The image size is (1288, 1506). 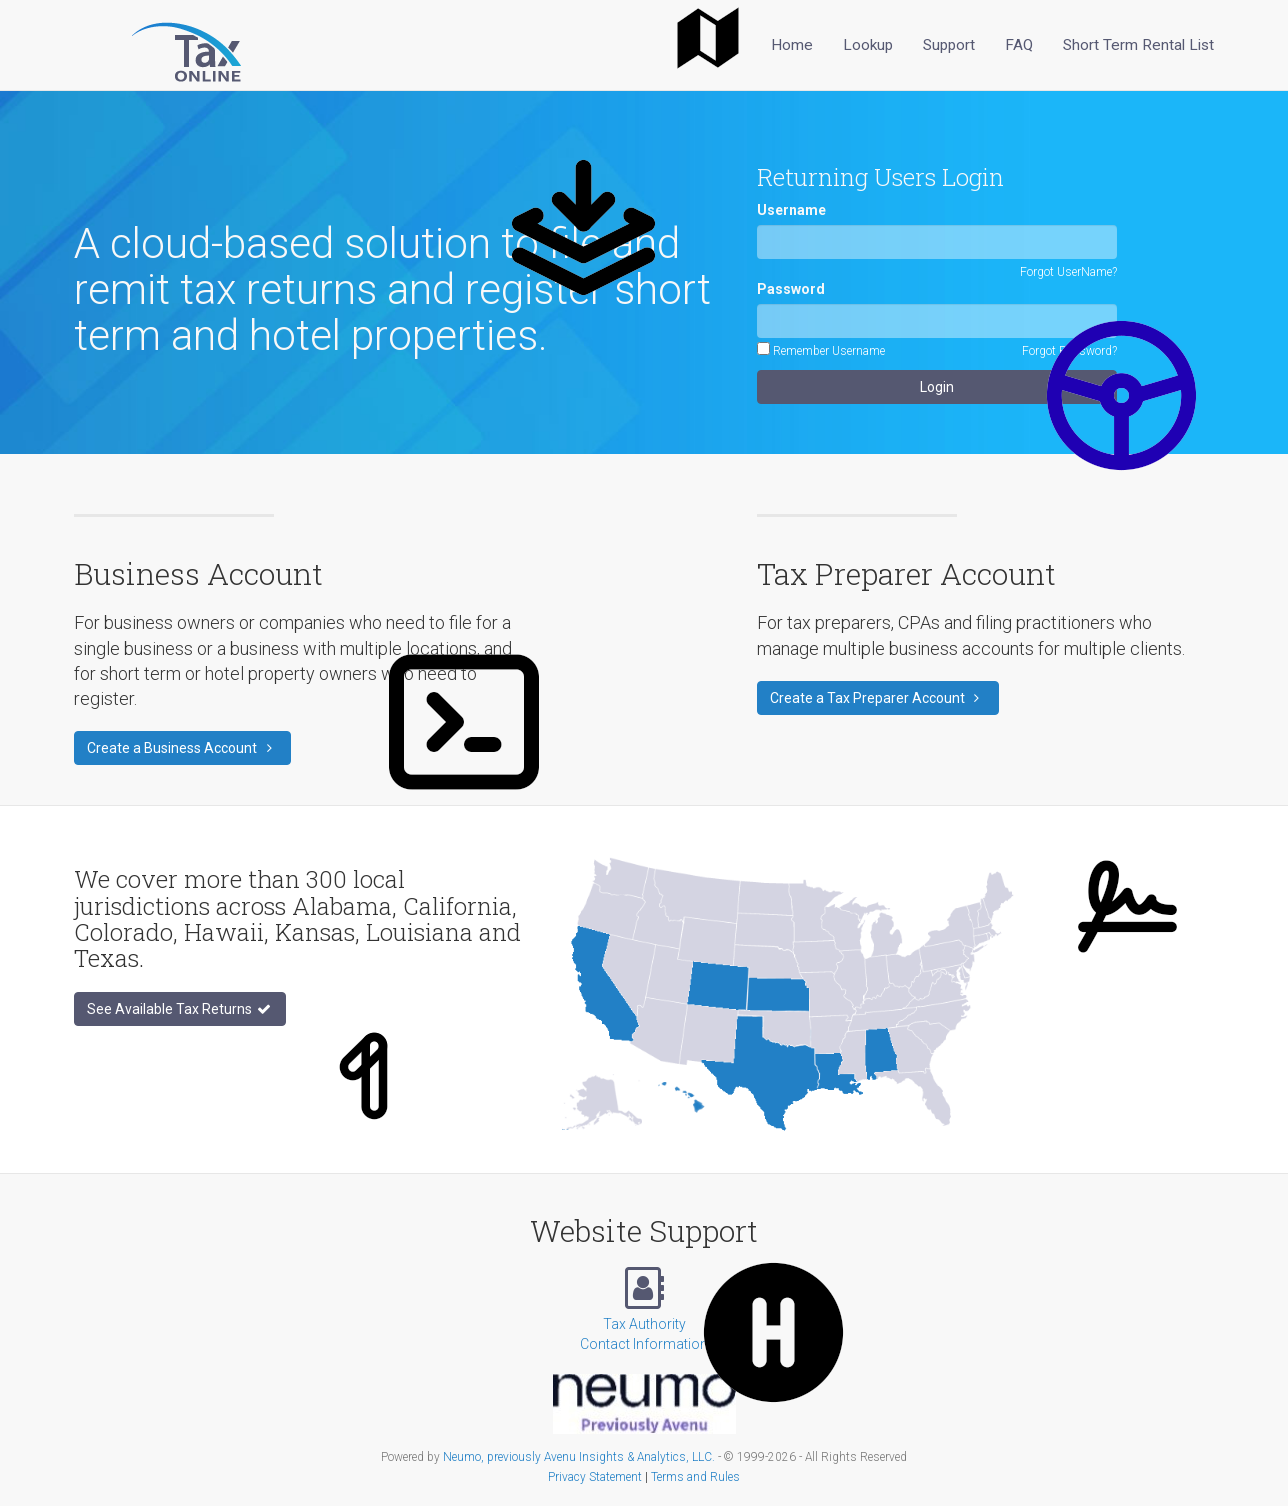 I want to click on add item to stack, so click(x=583, y=231).